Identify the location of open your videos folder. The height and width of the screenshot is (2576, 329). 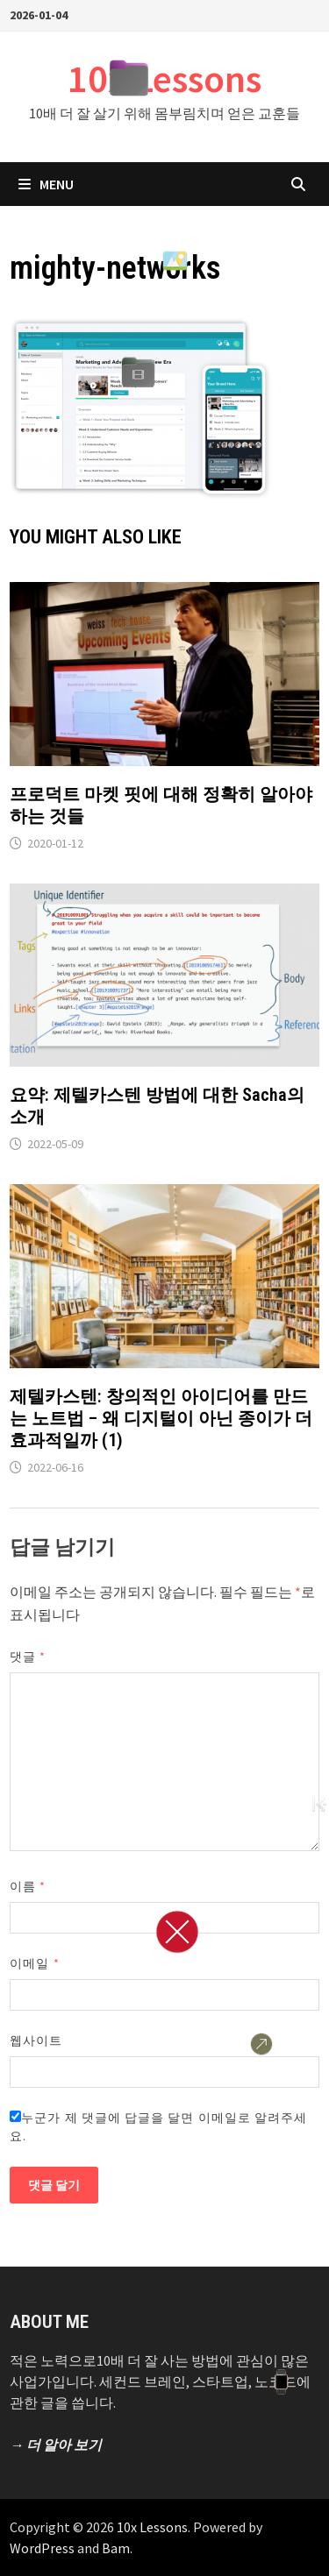
(138, 372).